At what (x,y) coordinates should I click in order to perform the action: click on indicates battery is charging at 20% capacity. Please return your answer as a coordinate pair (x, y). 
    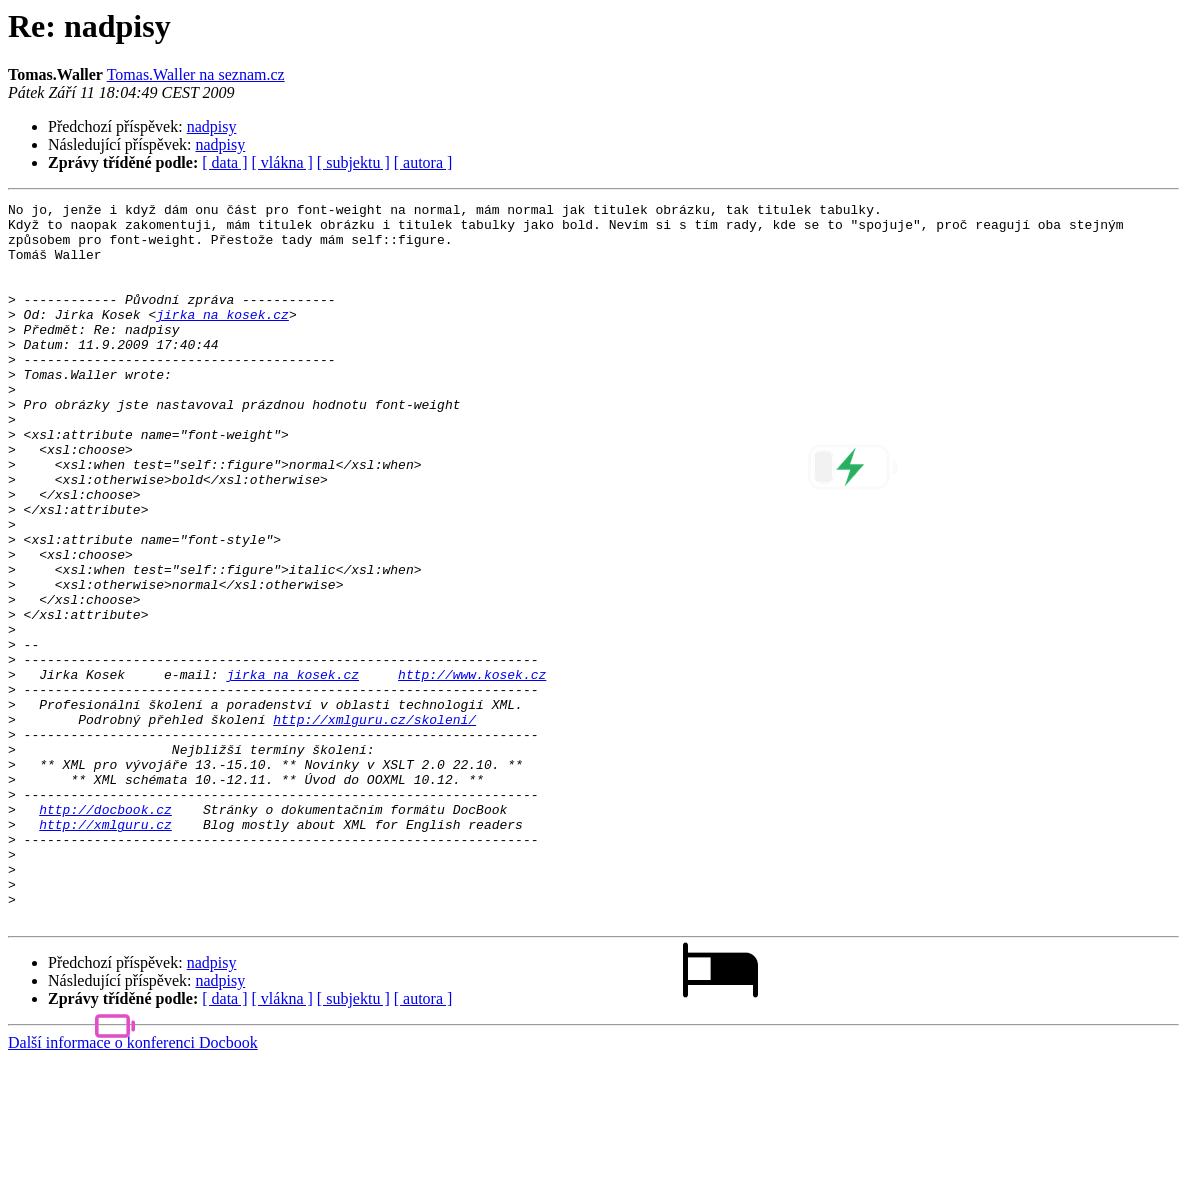
    Looking at the image, I should click on (853, 467).